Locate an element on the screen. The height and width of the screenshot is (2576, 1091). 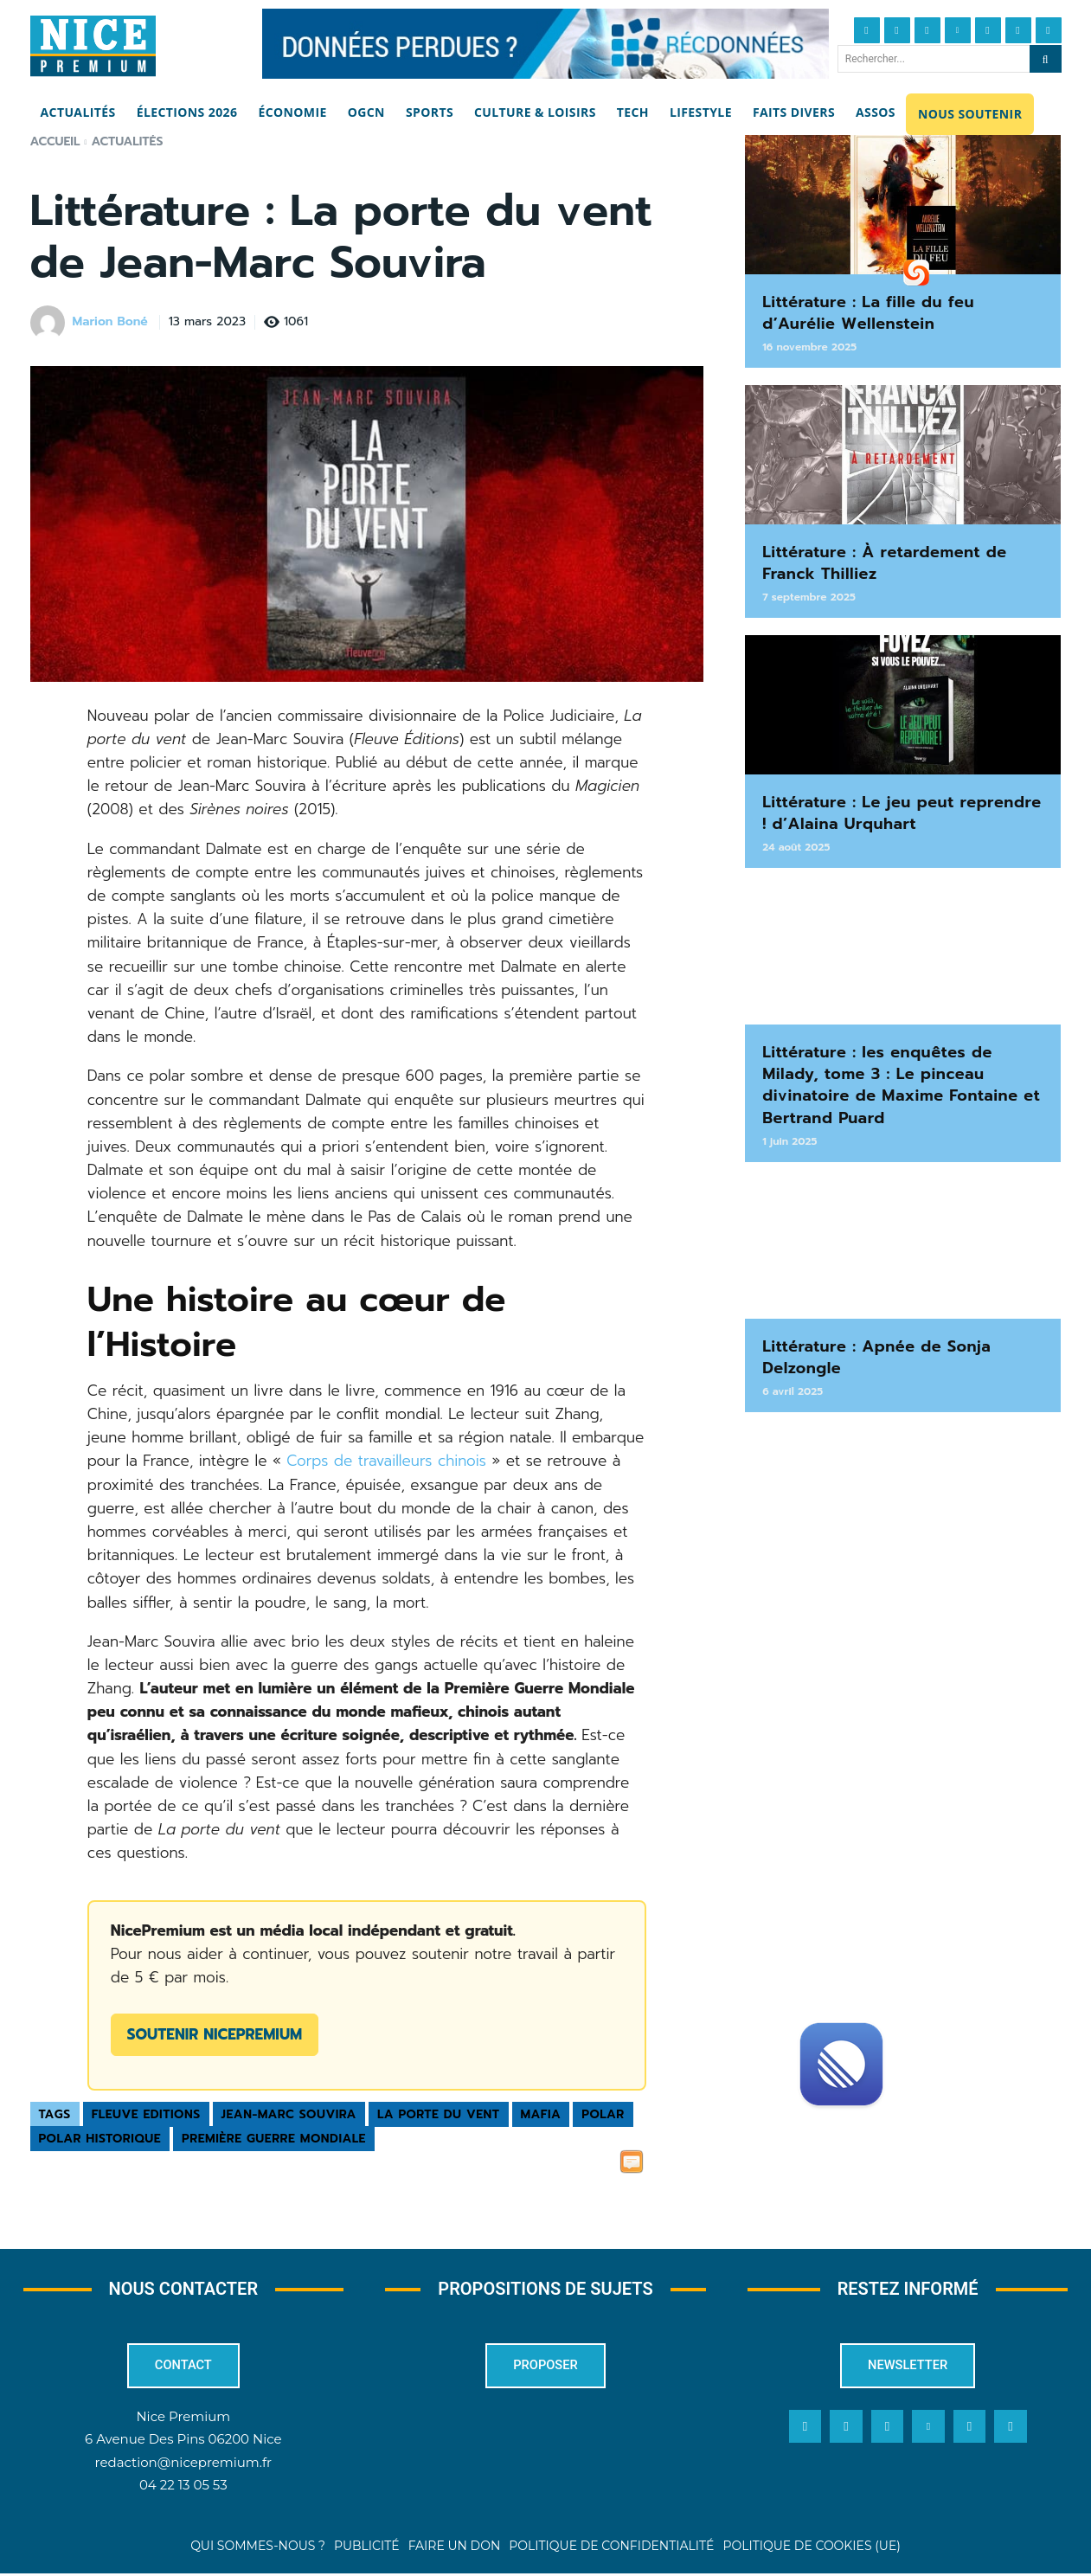
open the Linear app is located at coordinates (841, 2064).